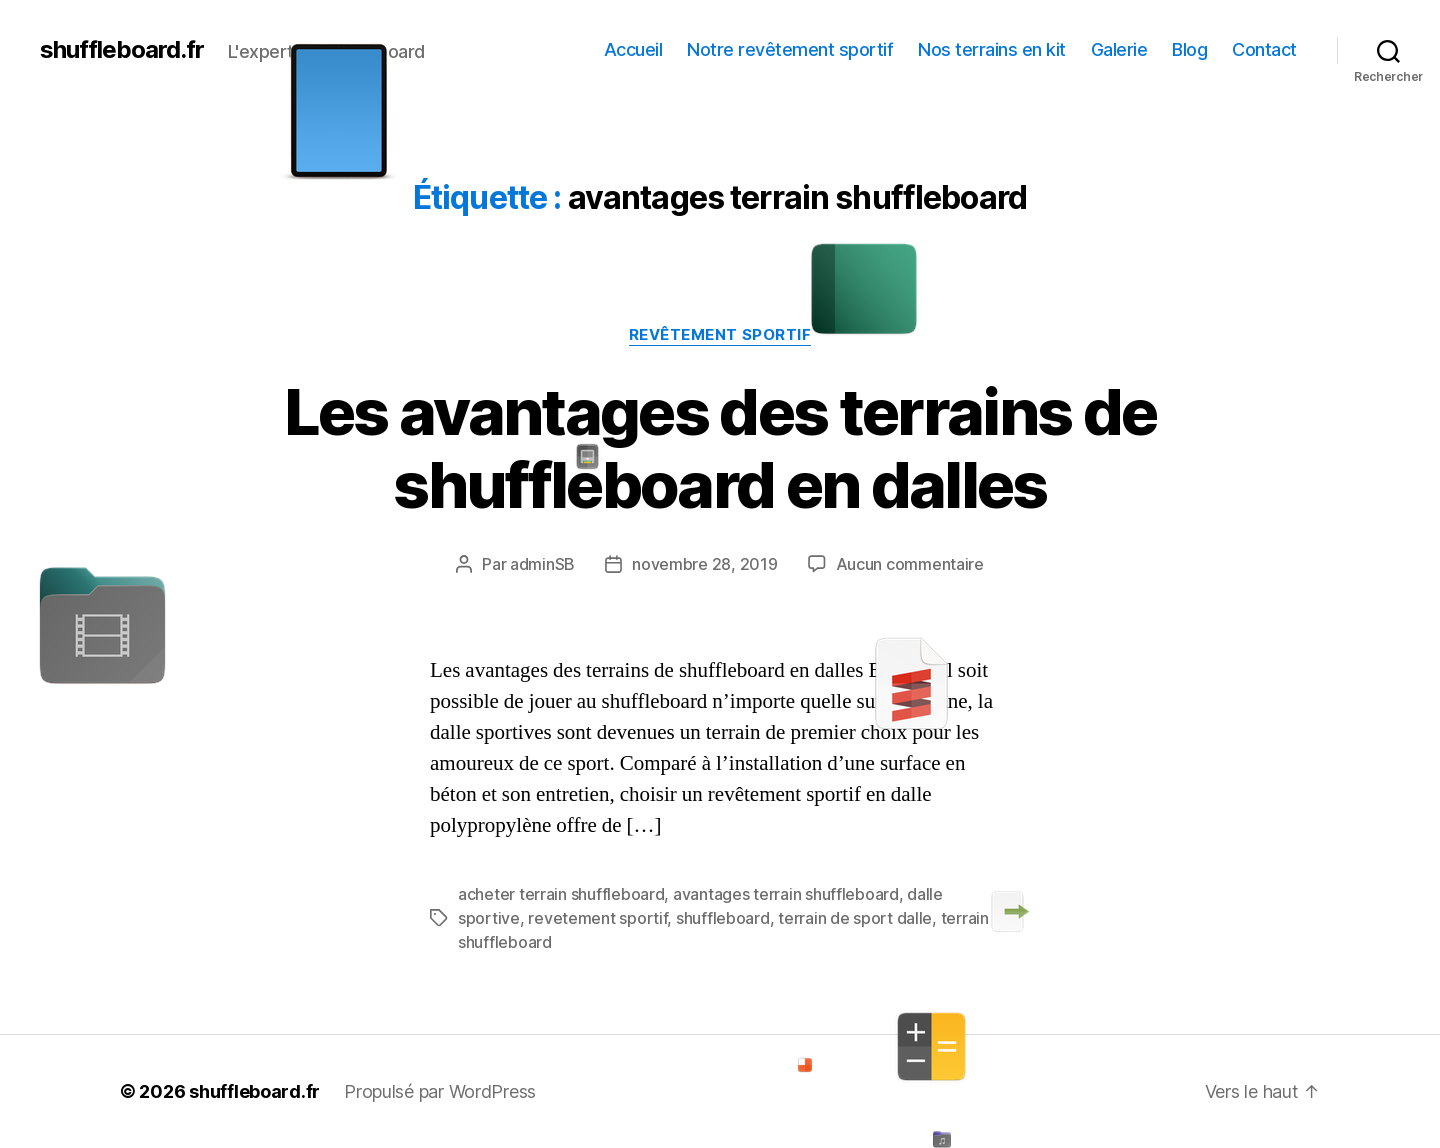 The image size is (1440, 1148). I want to click on iPad Air device icon, so click(339, 112).